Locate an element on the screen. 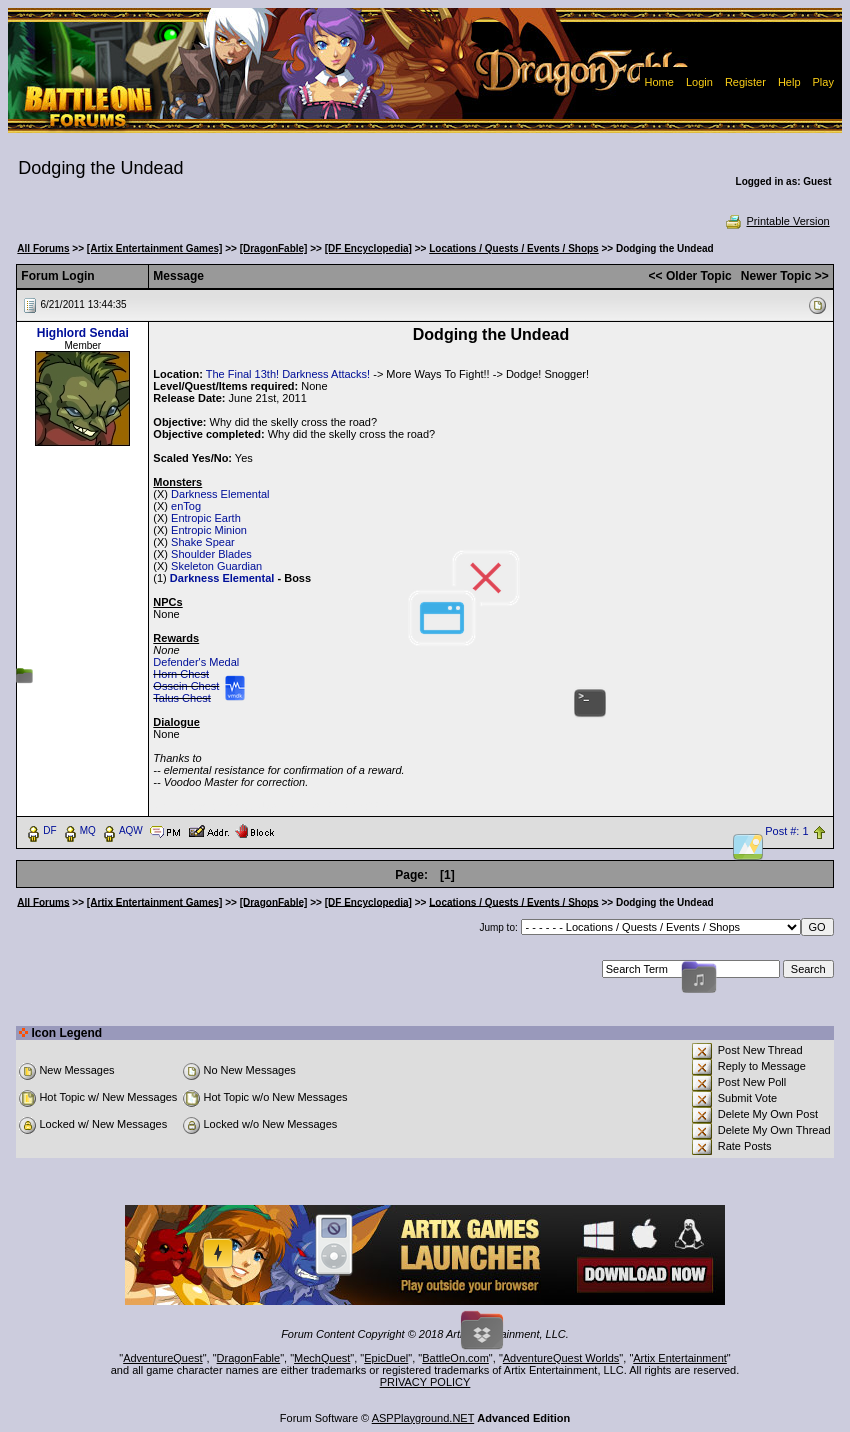  iPod classic device not connected or unavailable is located at coordinates (334, 1245).